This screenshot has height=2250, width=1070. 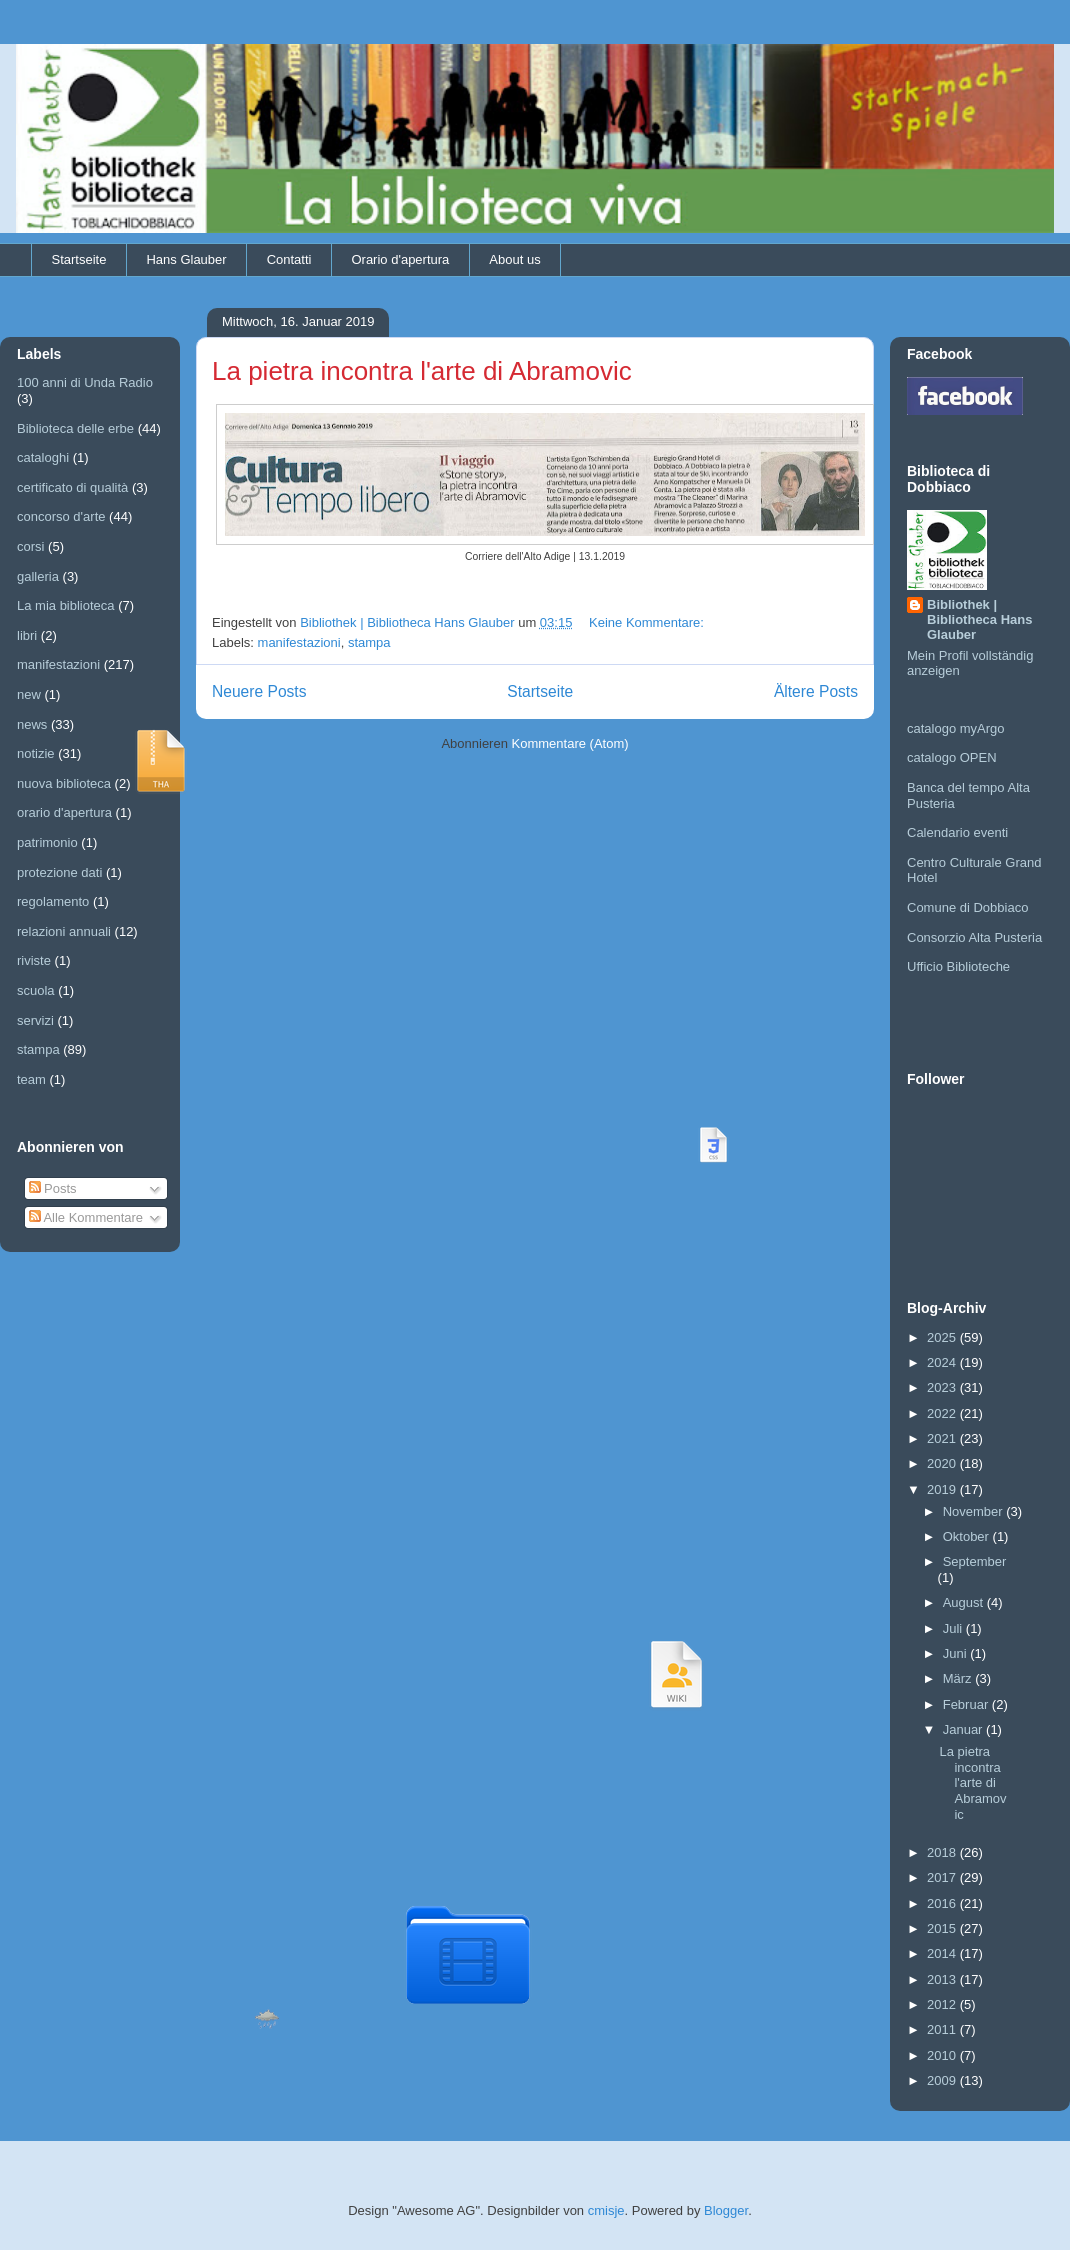 What do you see at coordinates (468, 1955) in the screenshot?
I see `open your videos folder` at bounding box center [468, 1955].